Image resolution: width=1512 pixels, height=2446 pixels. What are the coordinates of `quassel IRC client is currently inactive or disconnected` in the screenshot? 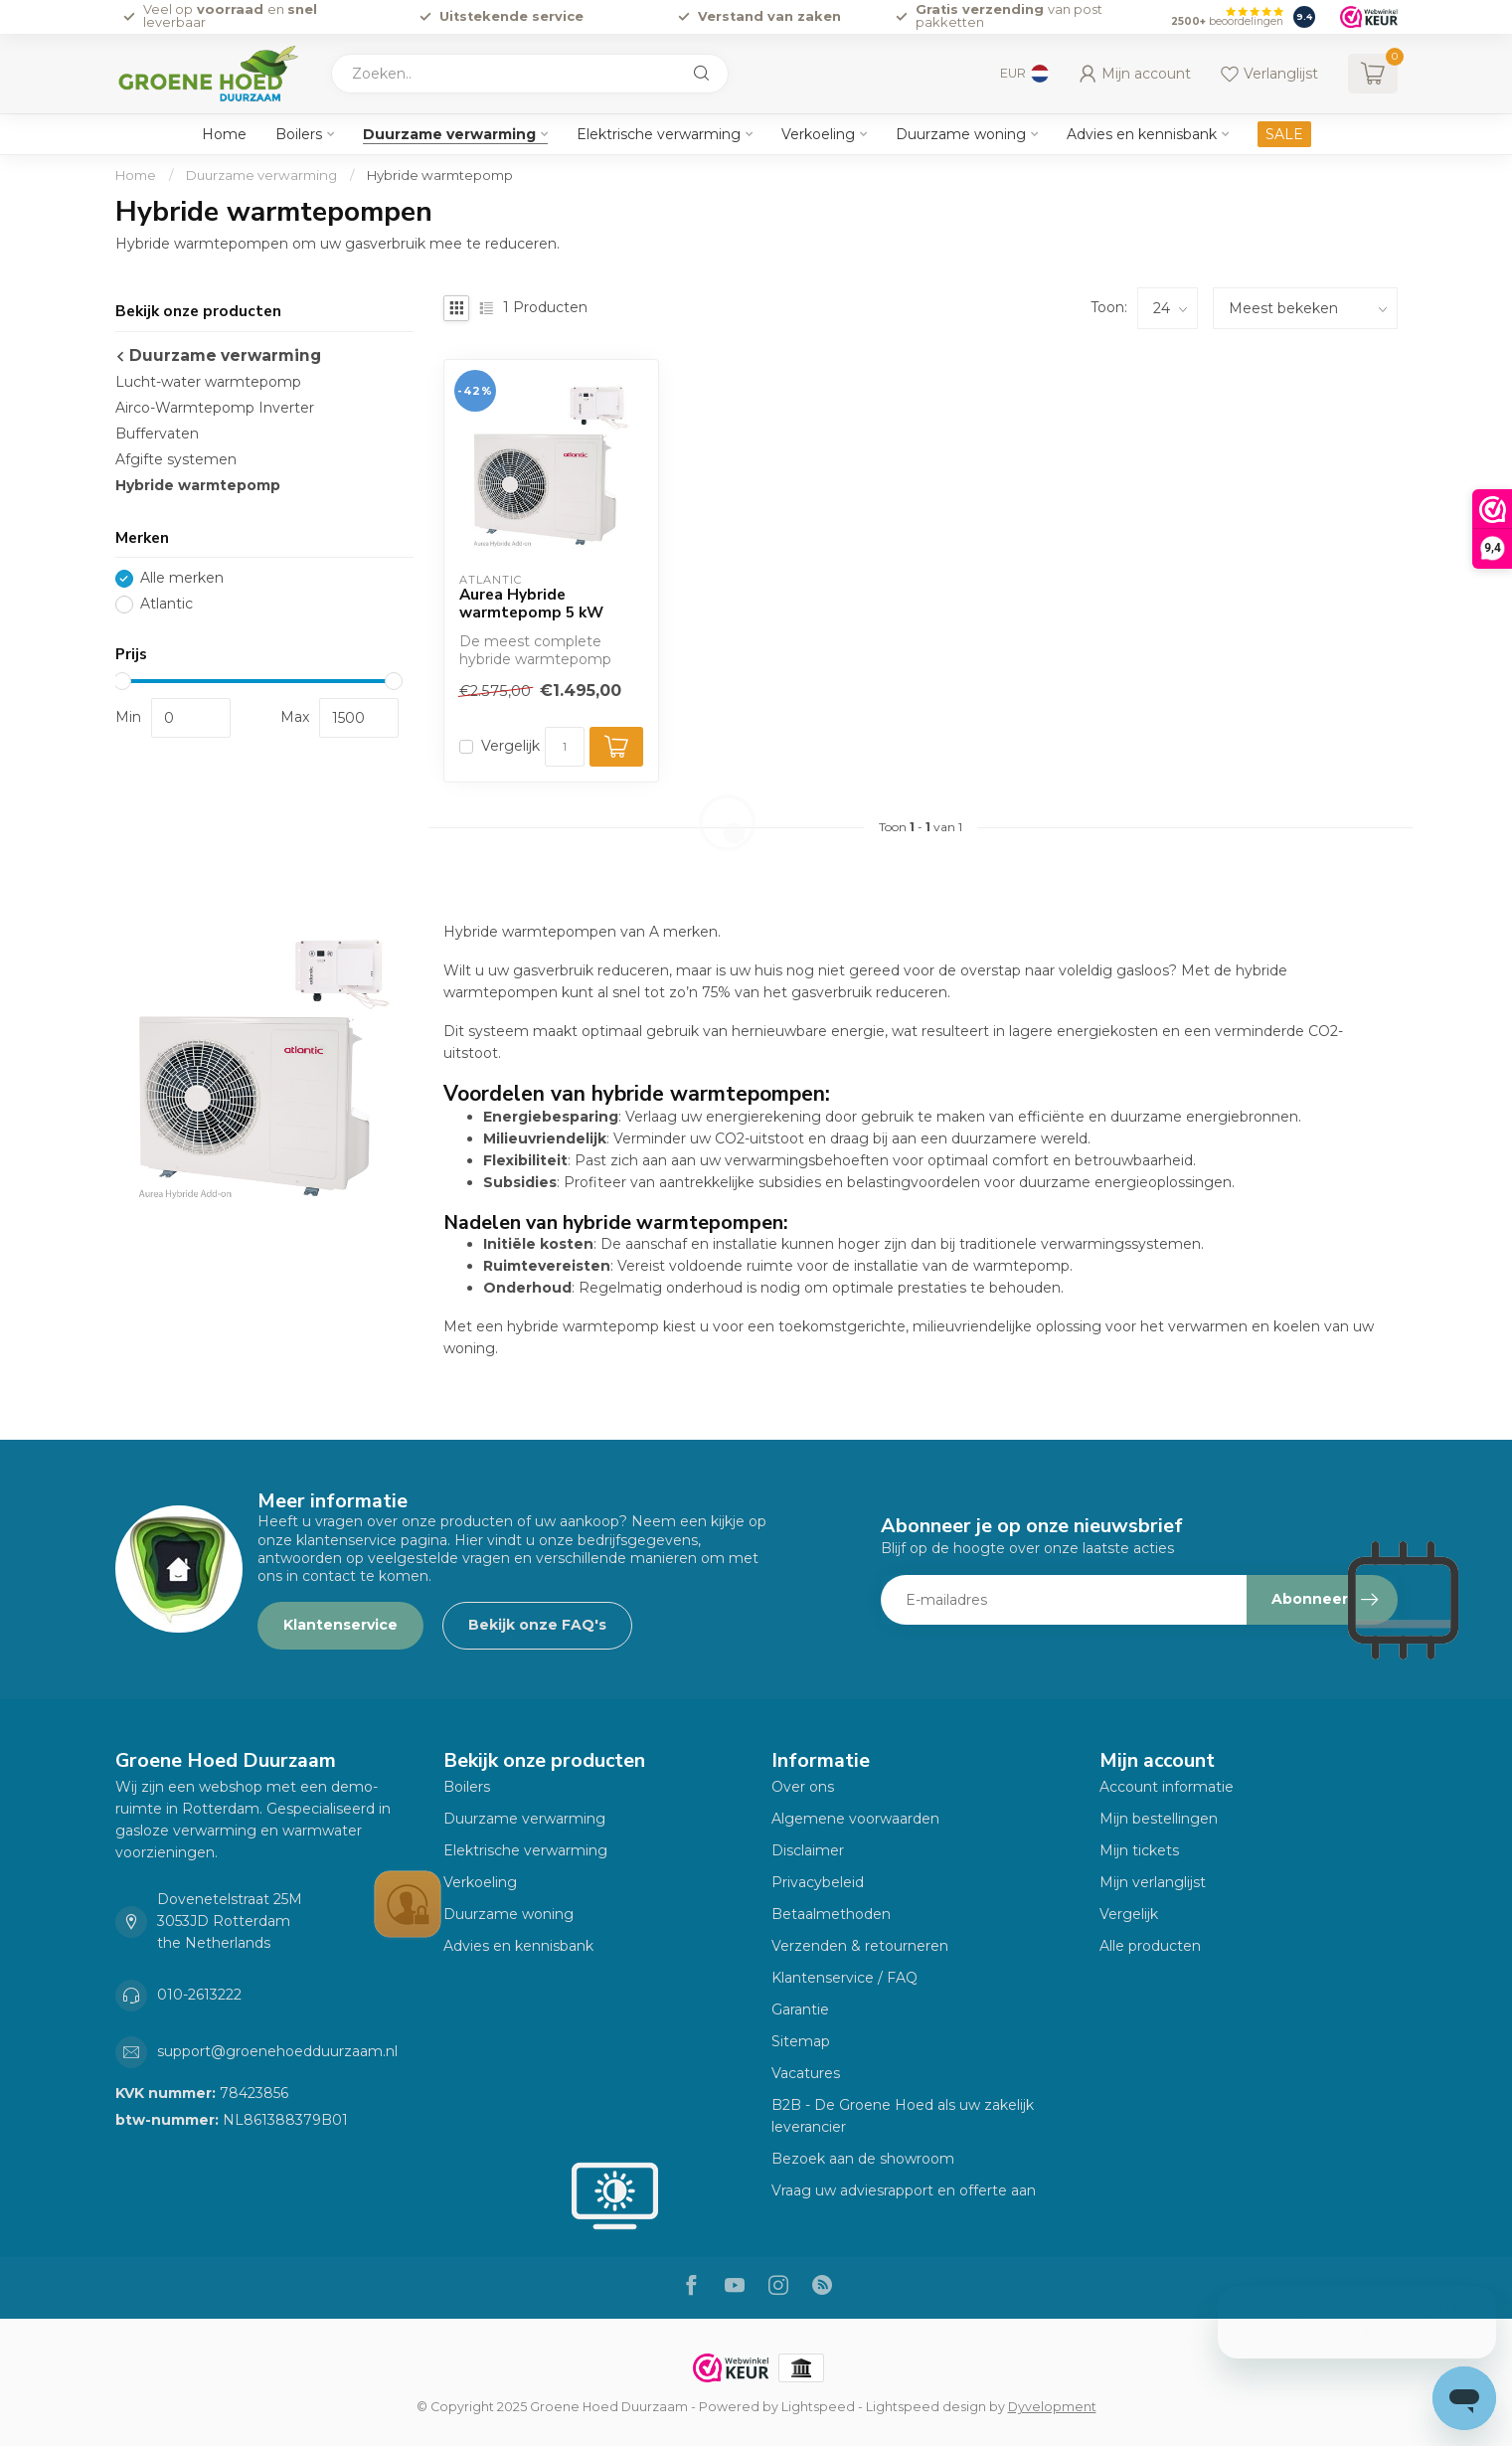 It's located at (727, 822).